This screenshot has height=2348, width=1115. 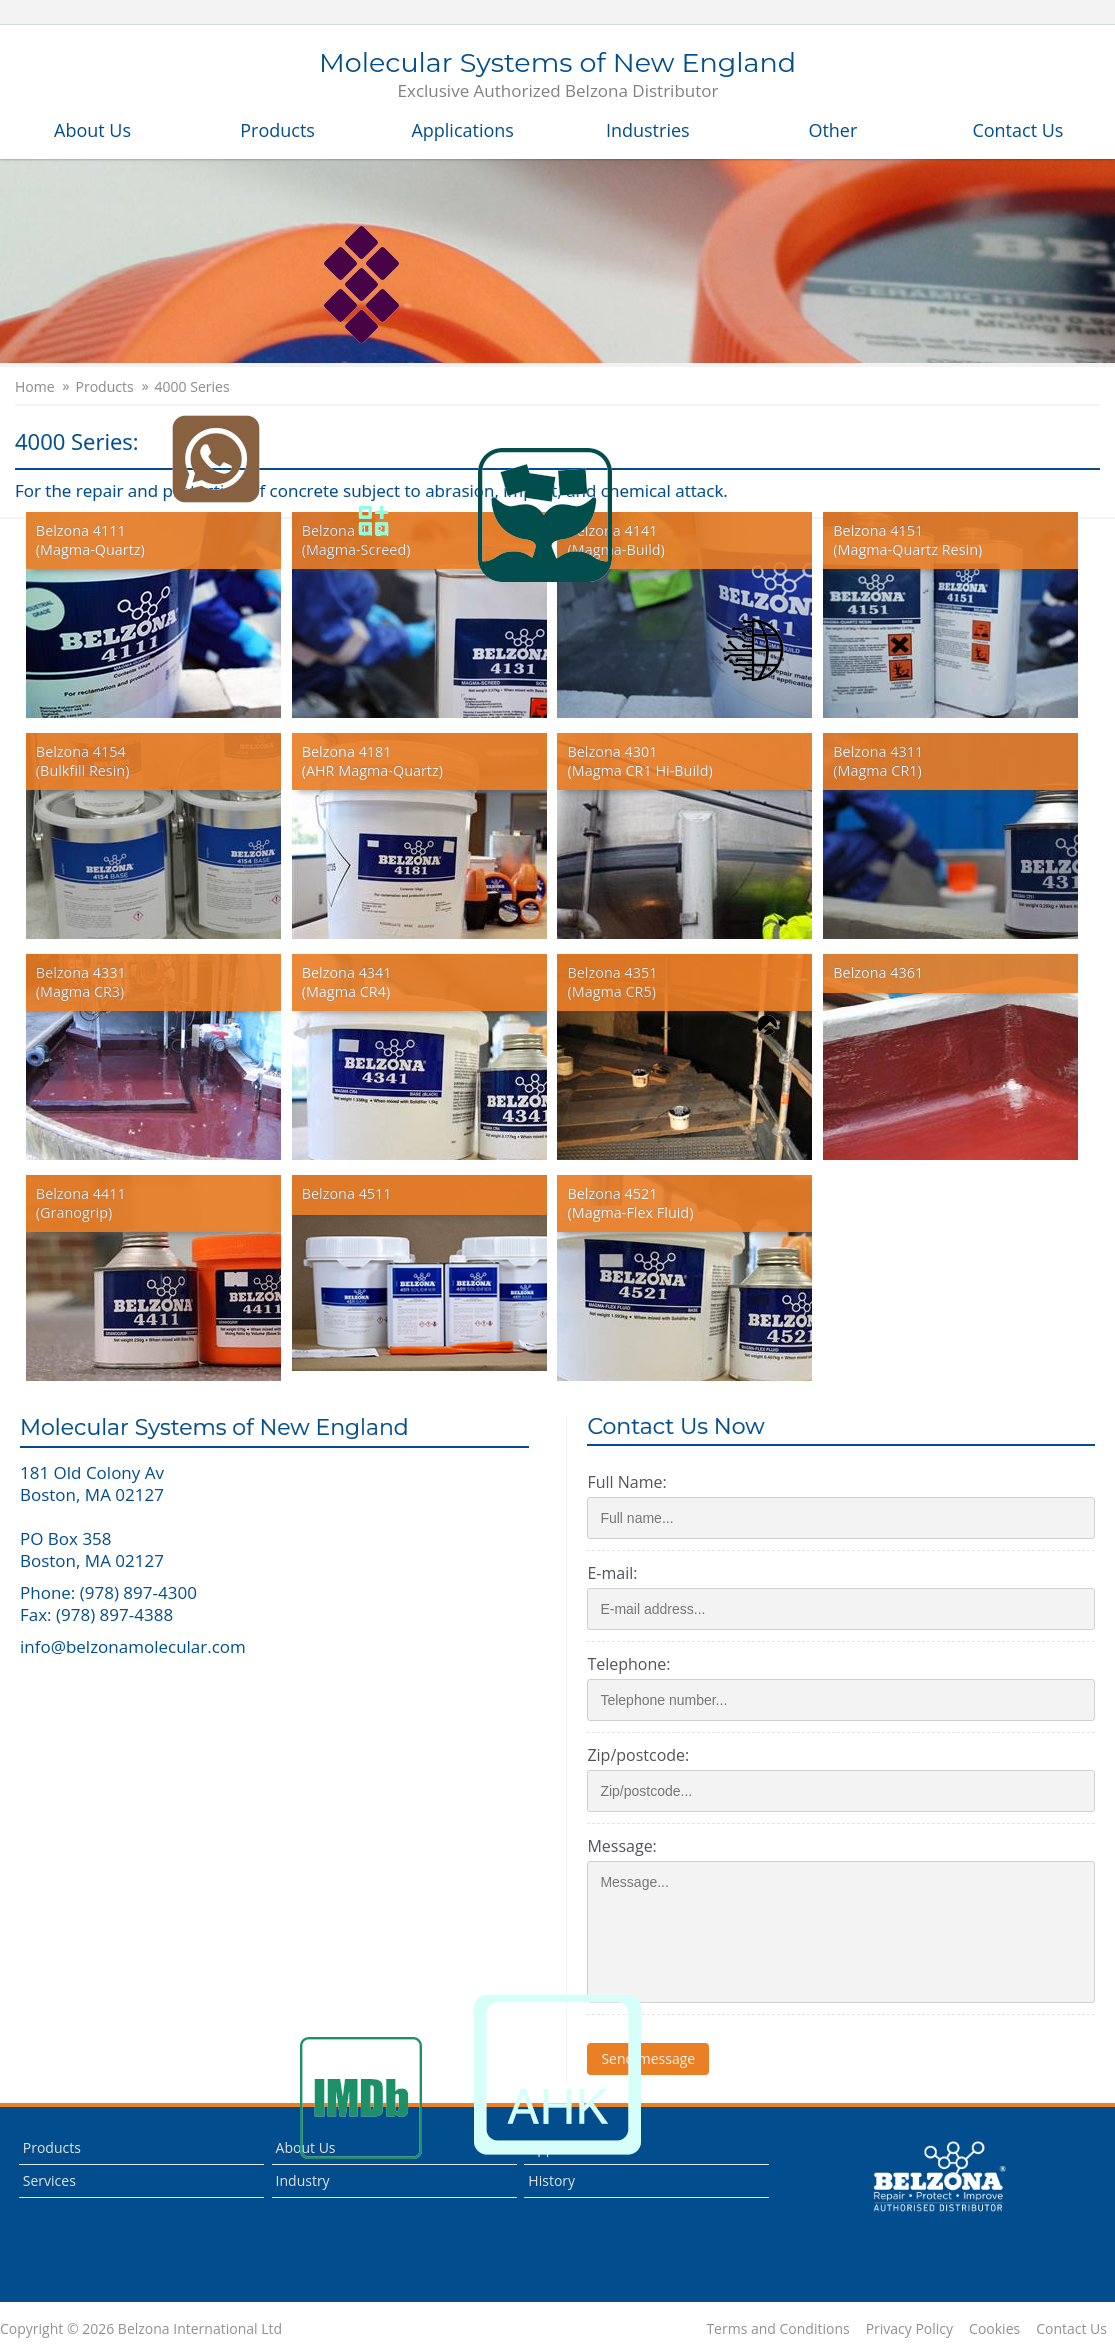 I want to click on open the Setapp app subscription service, so click(x=361, y=284).